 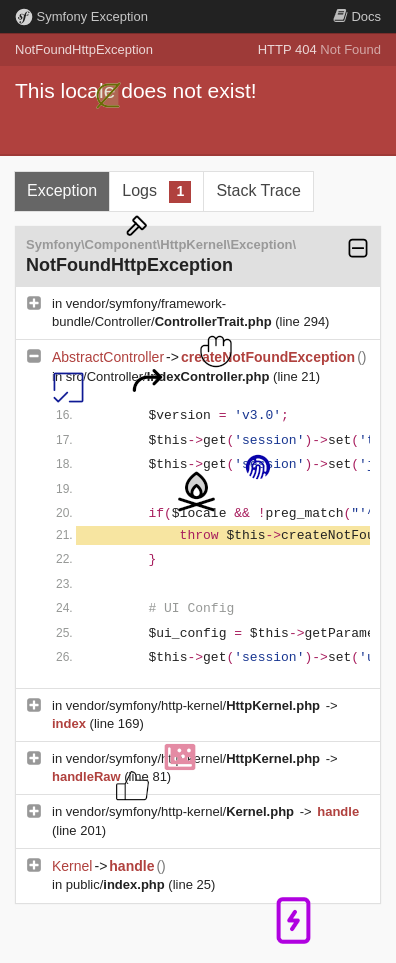 I want to click on share or forward content, so click(x=147, y=380).